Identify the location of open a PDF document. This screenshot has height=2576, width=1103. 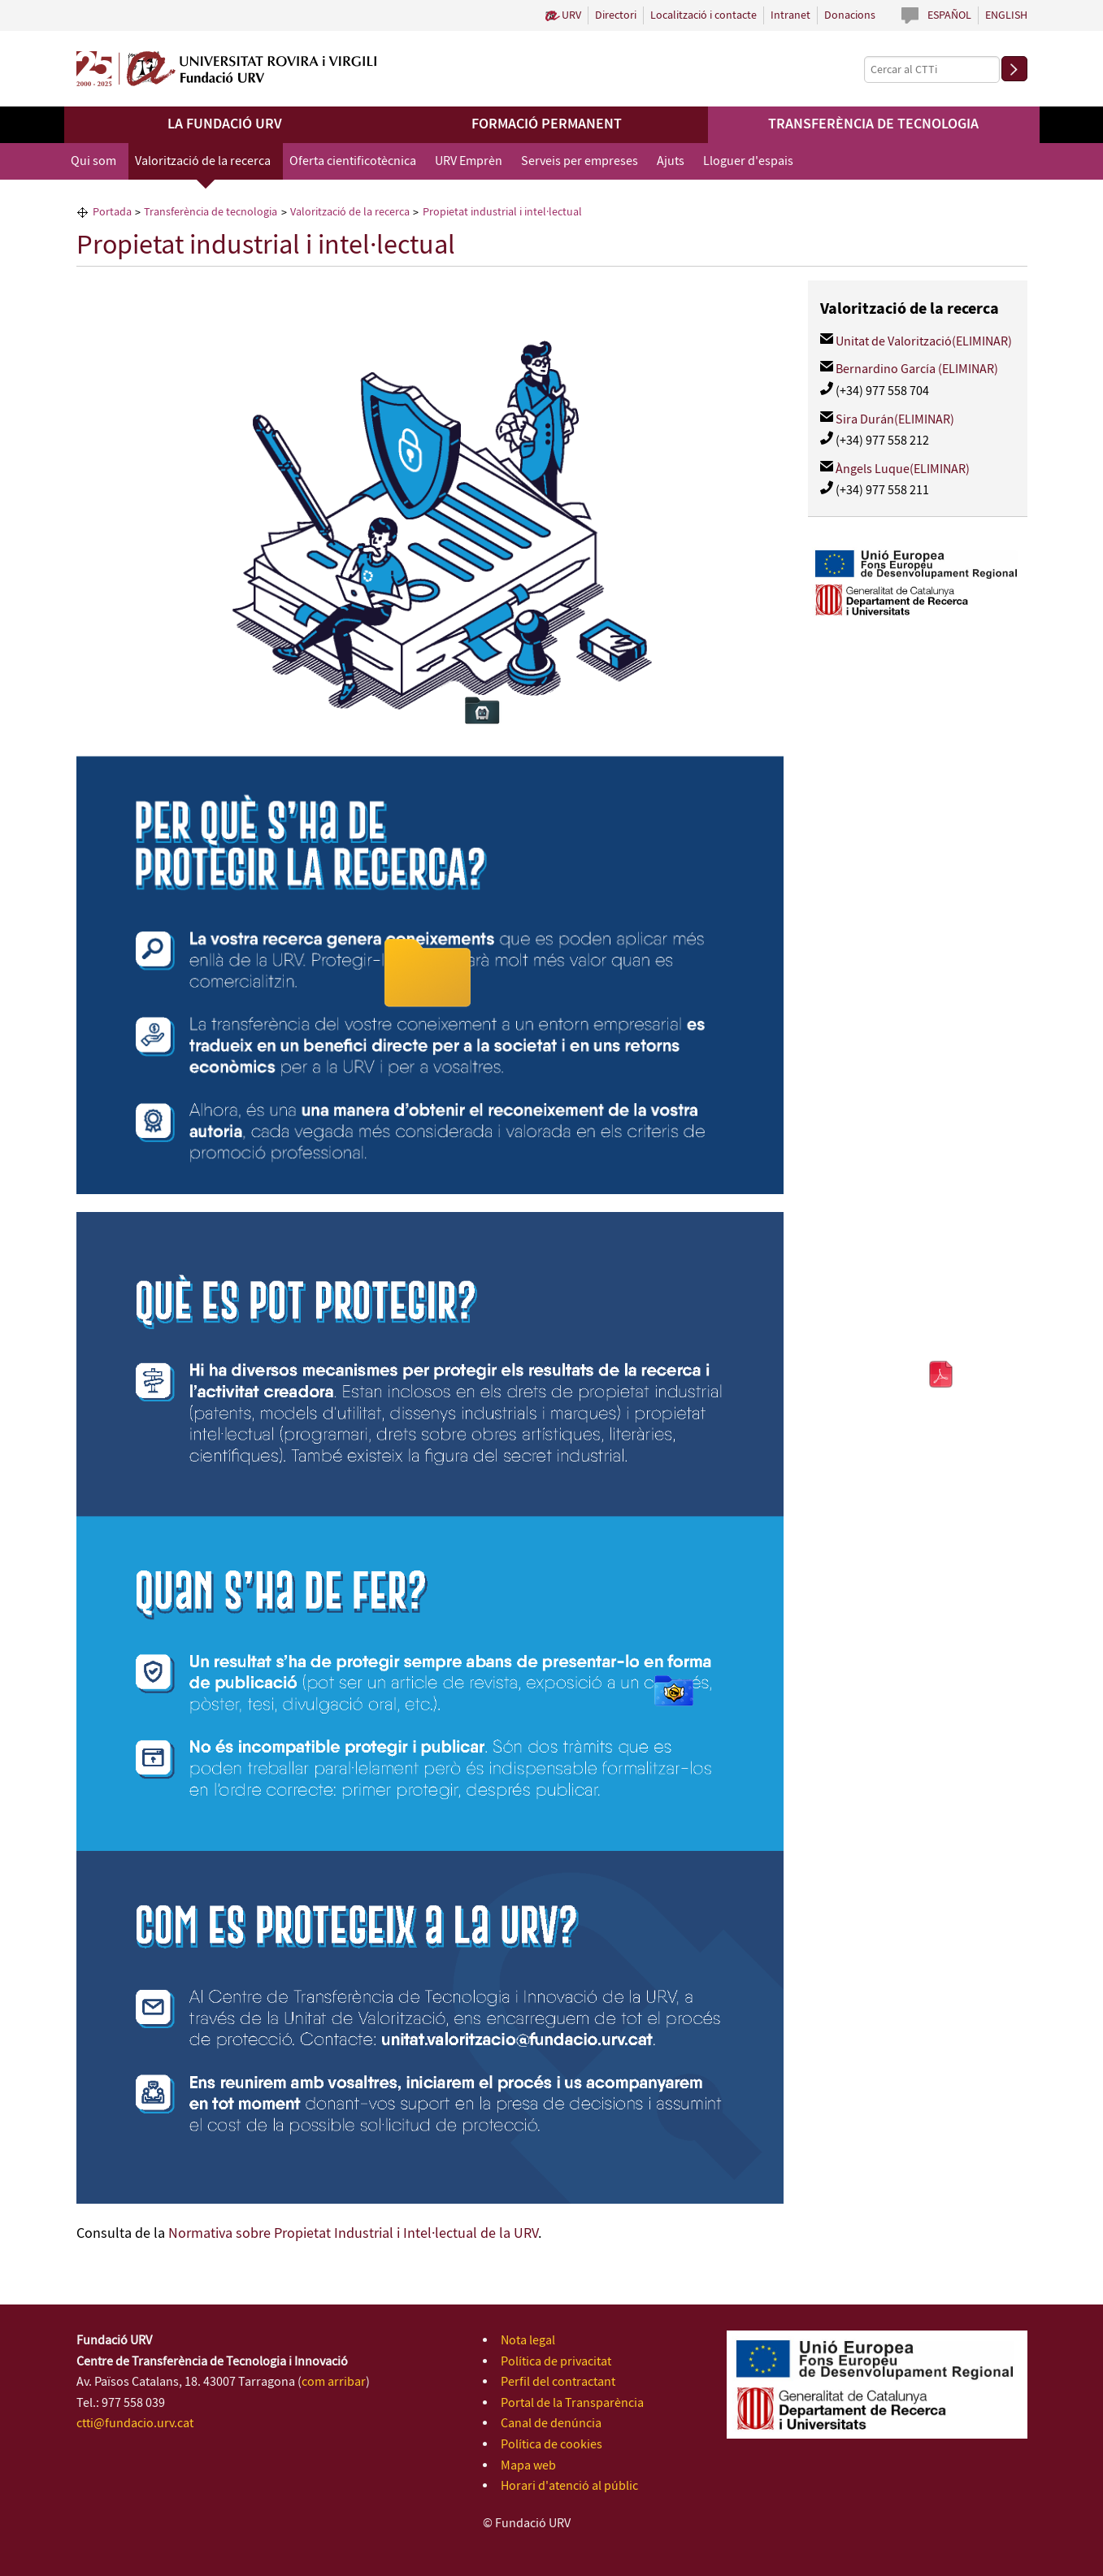
(940, 1374).